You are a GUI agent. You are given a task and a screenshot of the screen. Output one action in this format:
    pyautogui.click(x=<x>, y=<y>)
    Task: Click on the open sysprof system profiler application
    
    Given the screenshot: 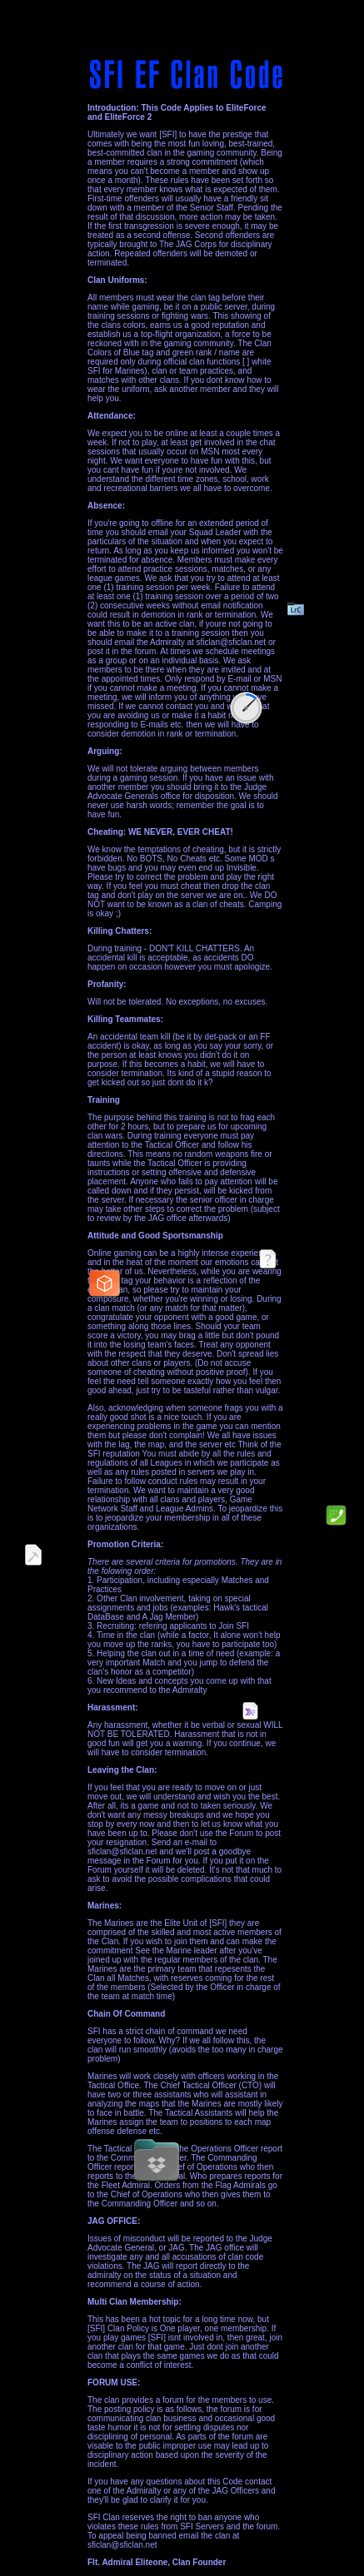 What is the action you would take?
    pyautogui.click(x=246, y=707)
    